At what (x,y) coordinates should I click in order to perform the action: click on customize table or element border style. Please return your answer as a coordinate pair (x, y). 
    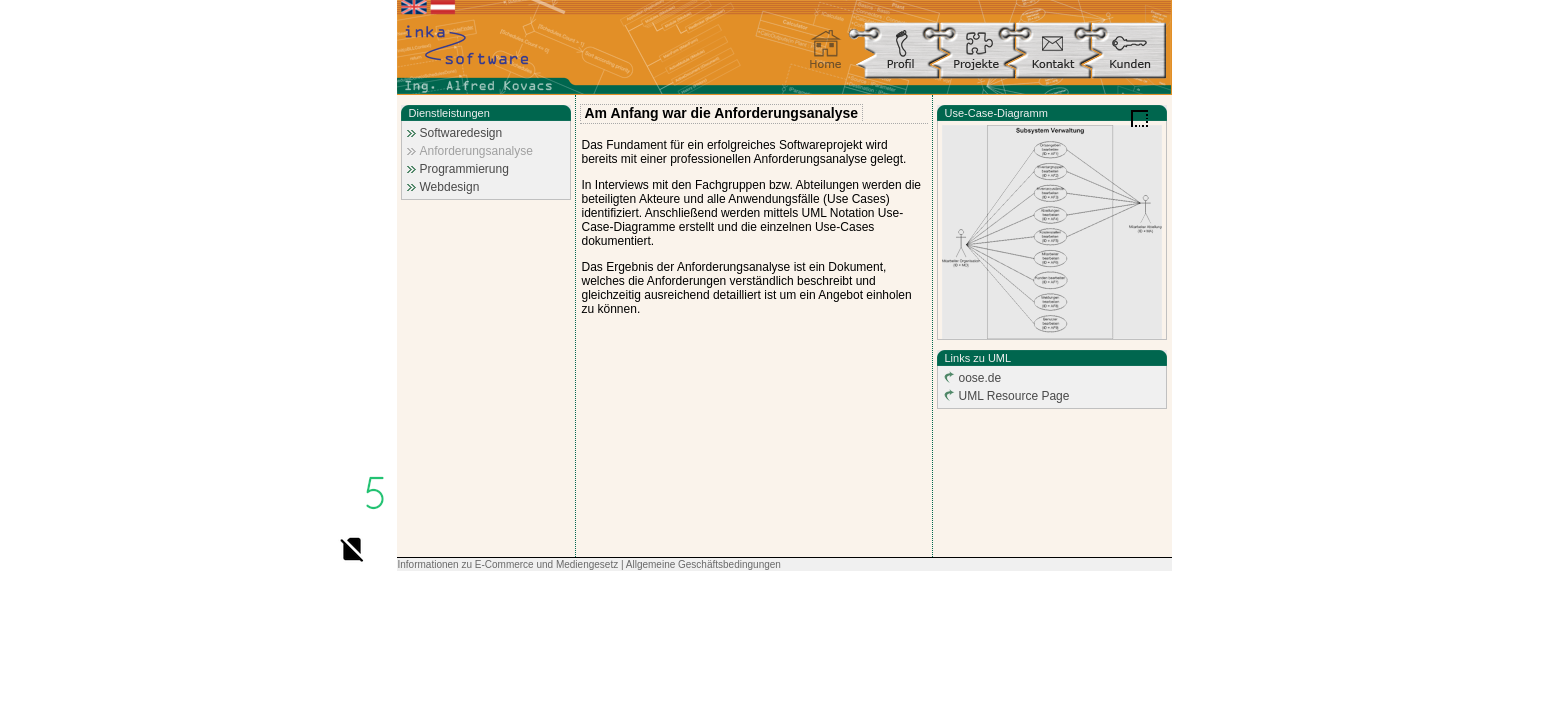
    Looking at the image, I should click on (1139, 118).